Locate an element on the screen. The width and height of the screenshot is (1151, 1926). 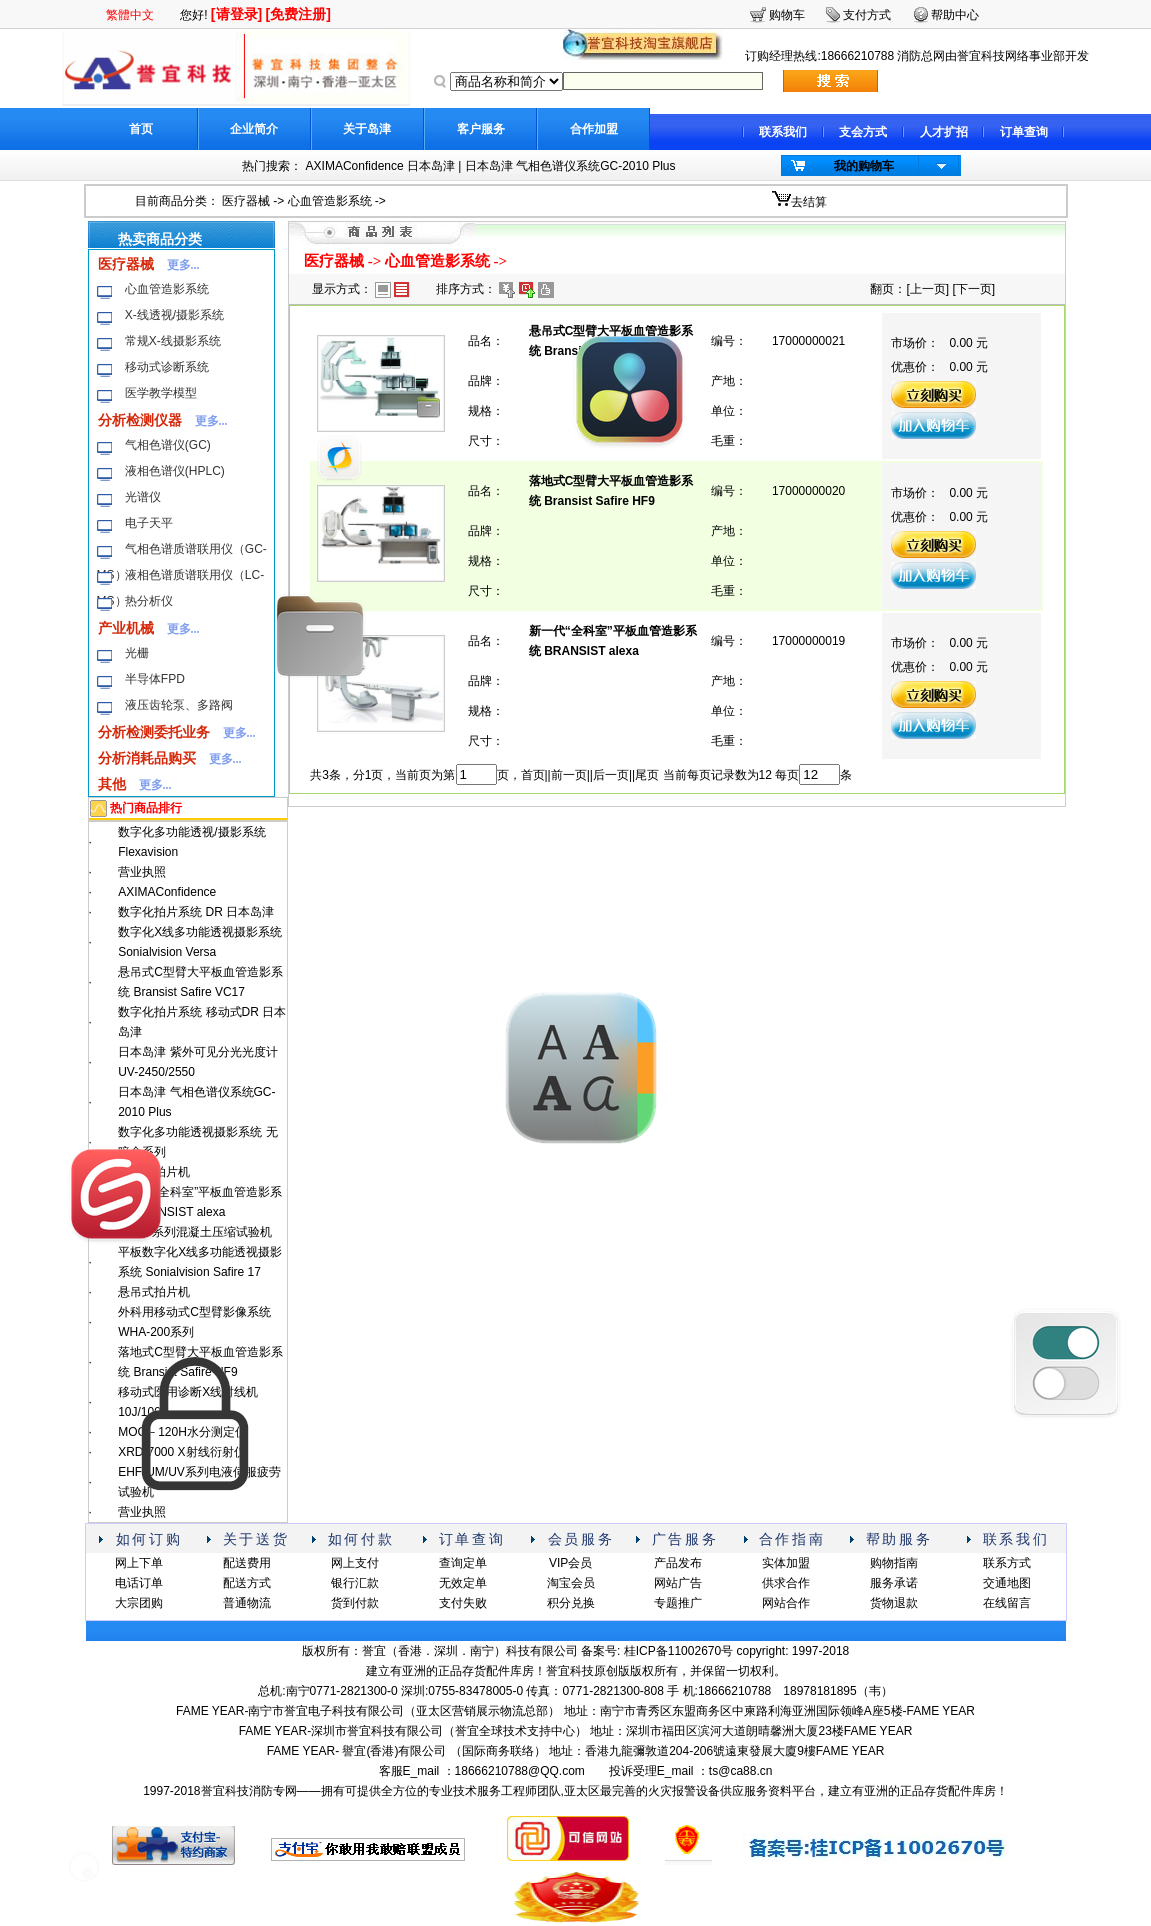
open file manager application is located at coordinates (428, 406).